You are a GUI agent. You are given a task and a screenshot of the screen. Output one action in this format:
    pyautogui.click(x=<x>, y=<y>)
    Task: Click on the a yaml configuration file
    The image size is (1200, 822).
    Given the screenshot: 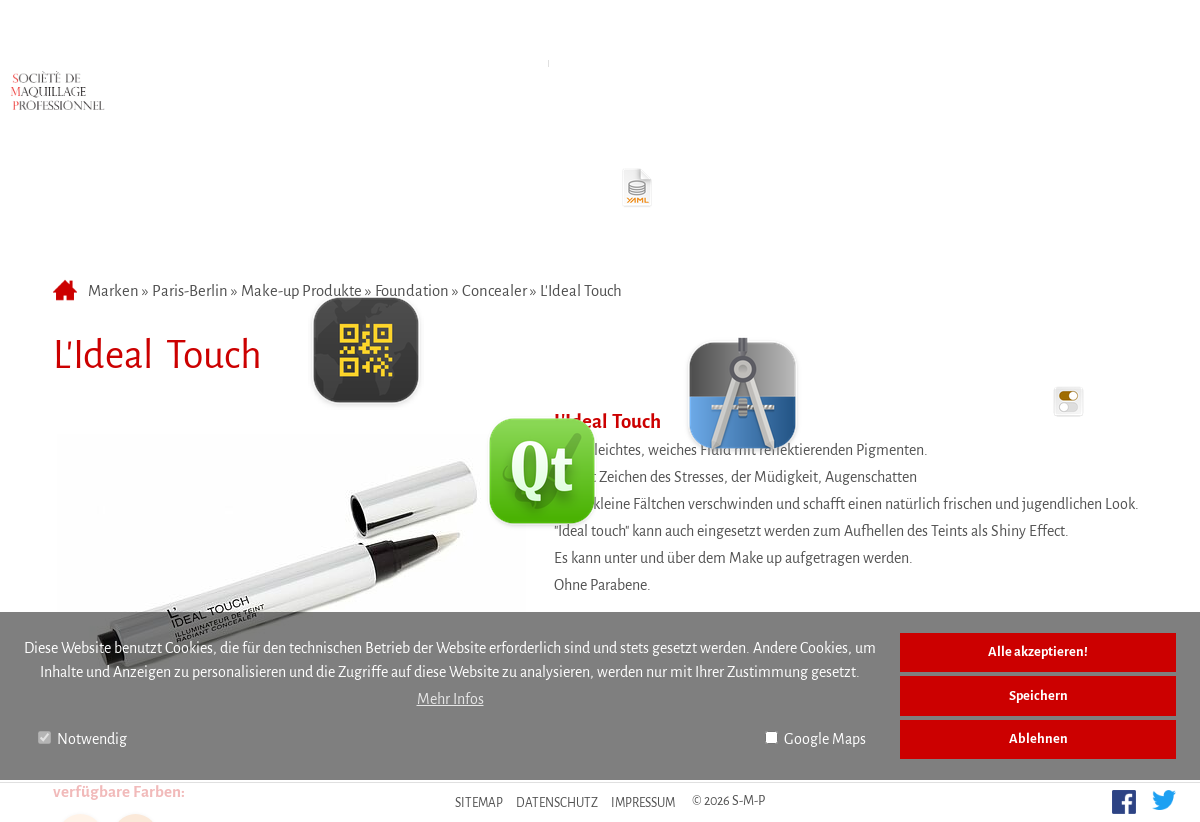 What is the action you would take?
    pyautogui.click(x=637, y=188)
    